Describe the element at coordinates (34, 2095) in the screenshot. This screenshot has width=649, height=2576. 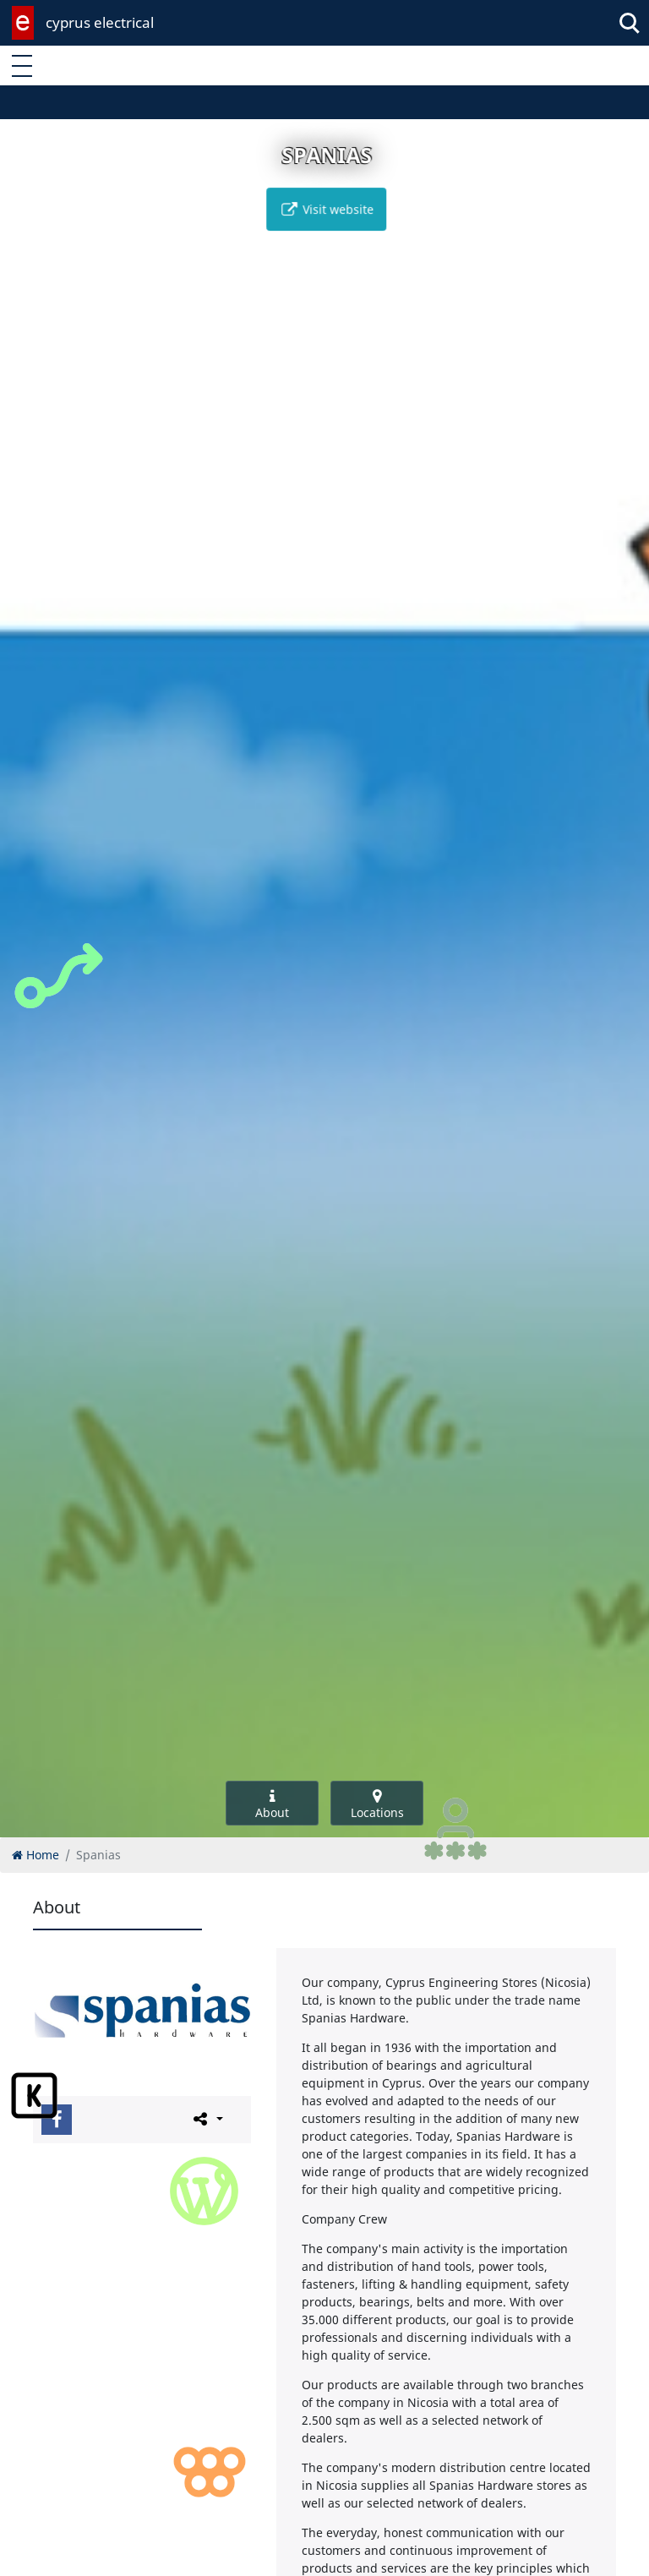
I see `keyboard shortcut indicator for the letter K` at that location.